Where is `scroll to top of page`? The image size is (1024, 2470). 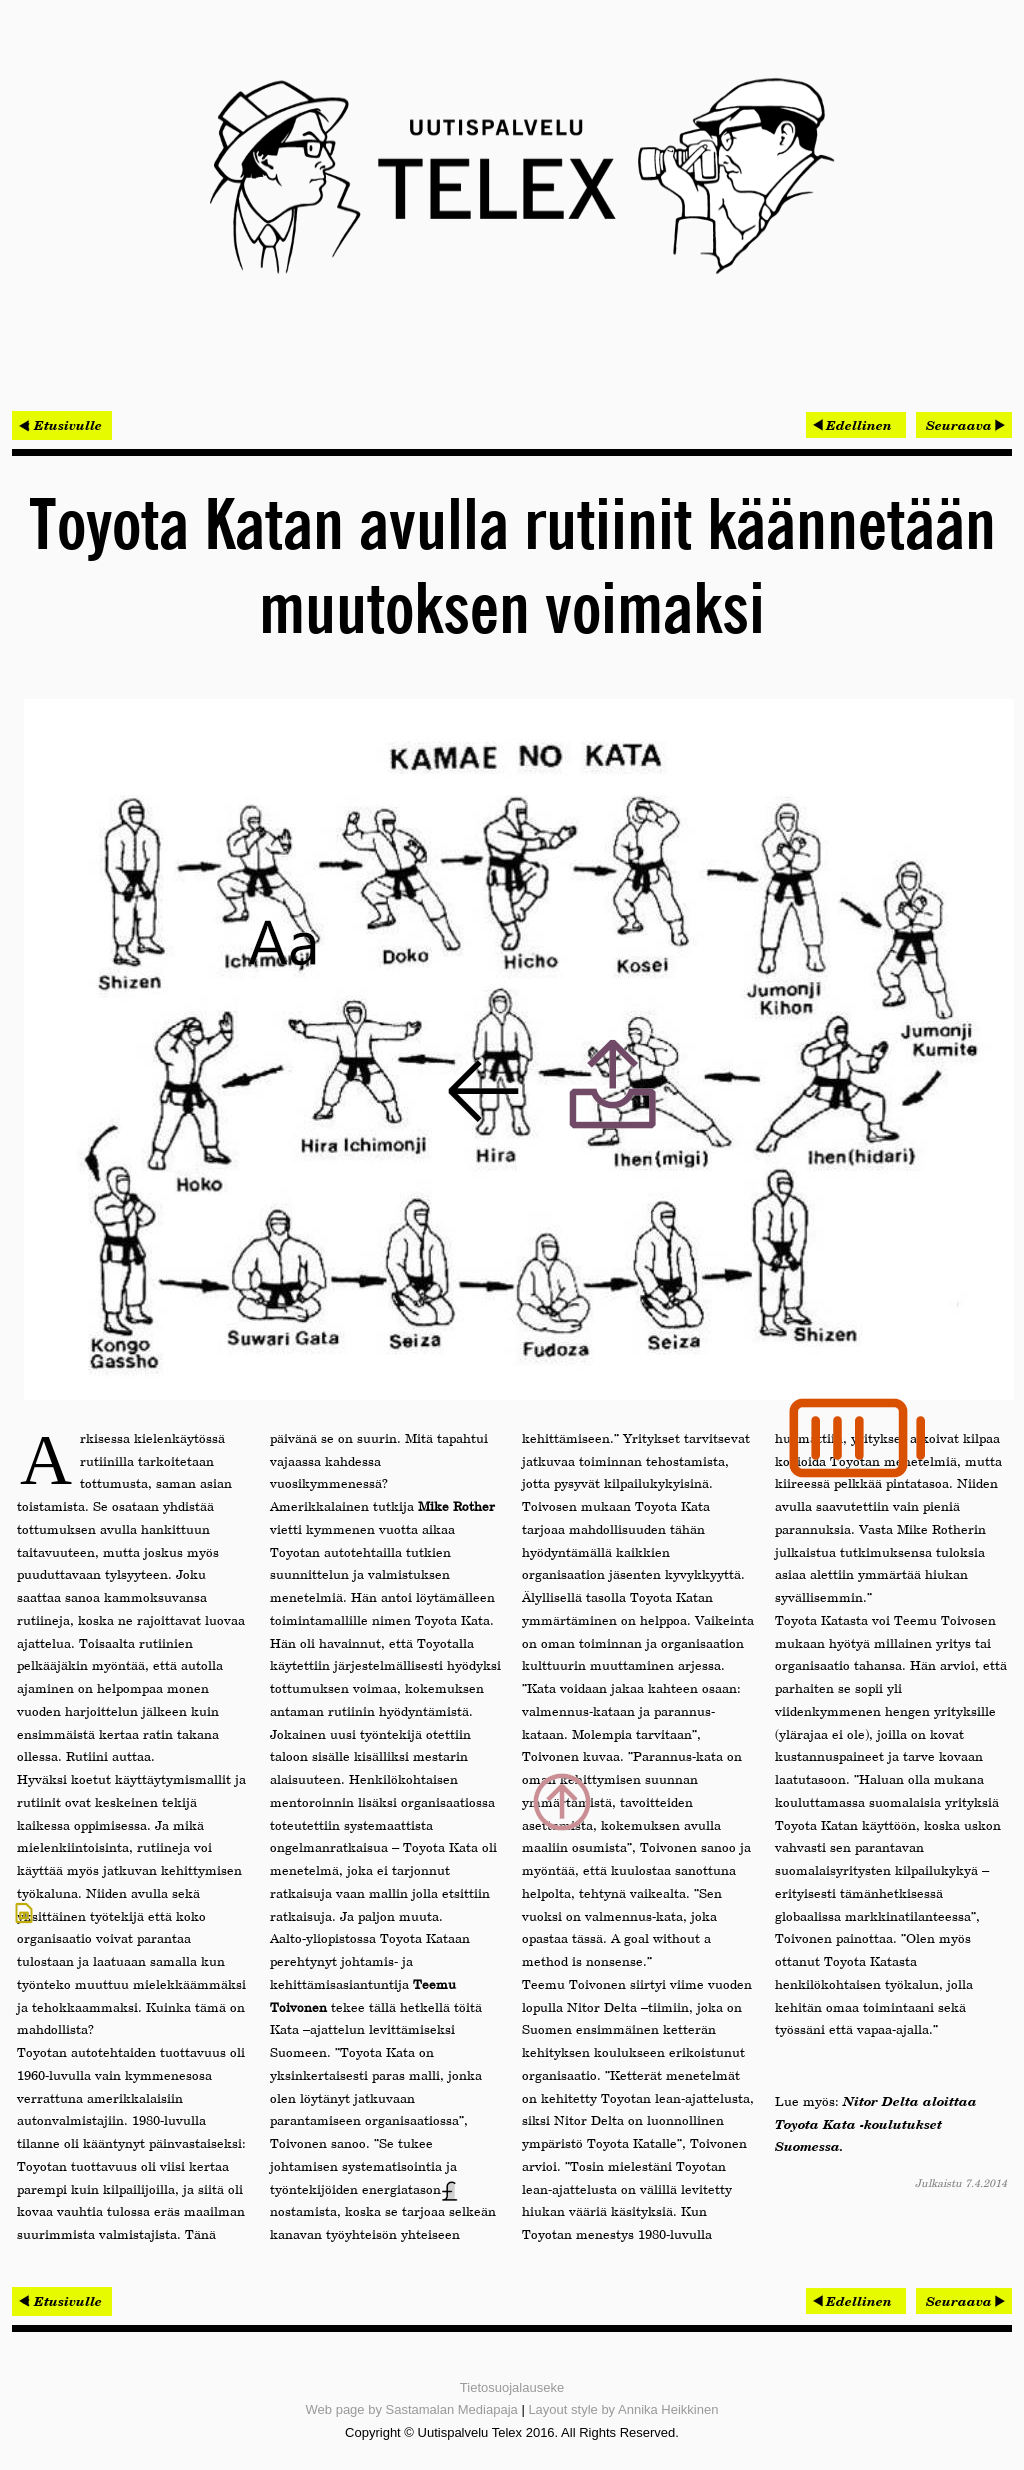 scroll to top of page is located at coordinates (562, 1802).